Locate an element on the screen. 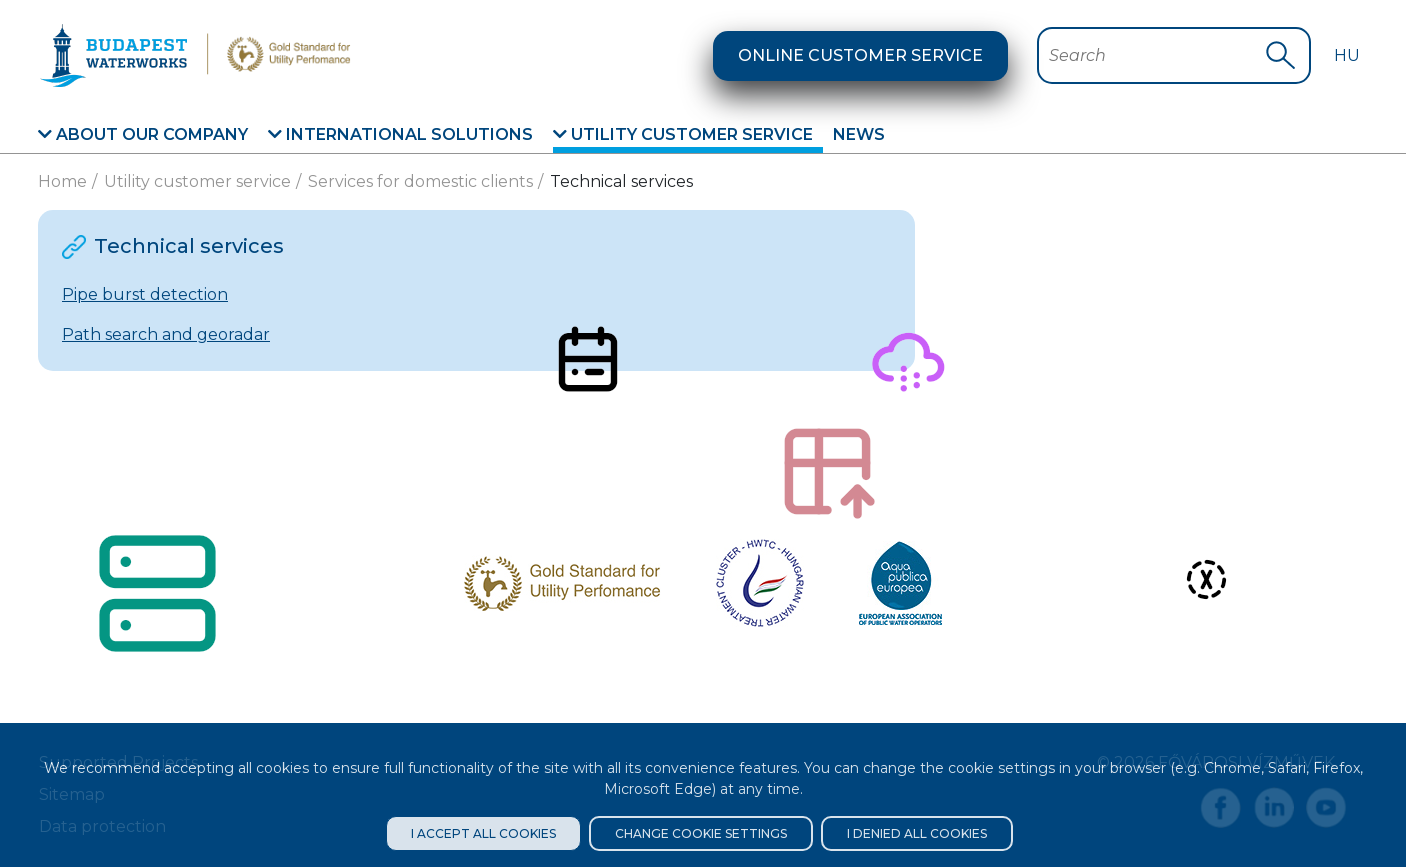 The width and height of the screenshot is (1406, 867). cancel or remove a pending action is located at coordinates (1206, 579).